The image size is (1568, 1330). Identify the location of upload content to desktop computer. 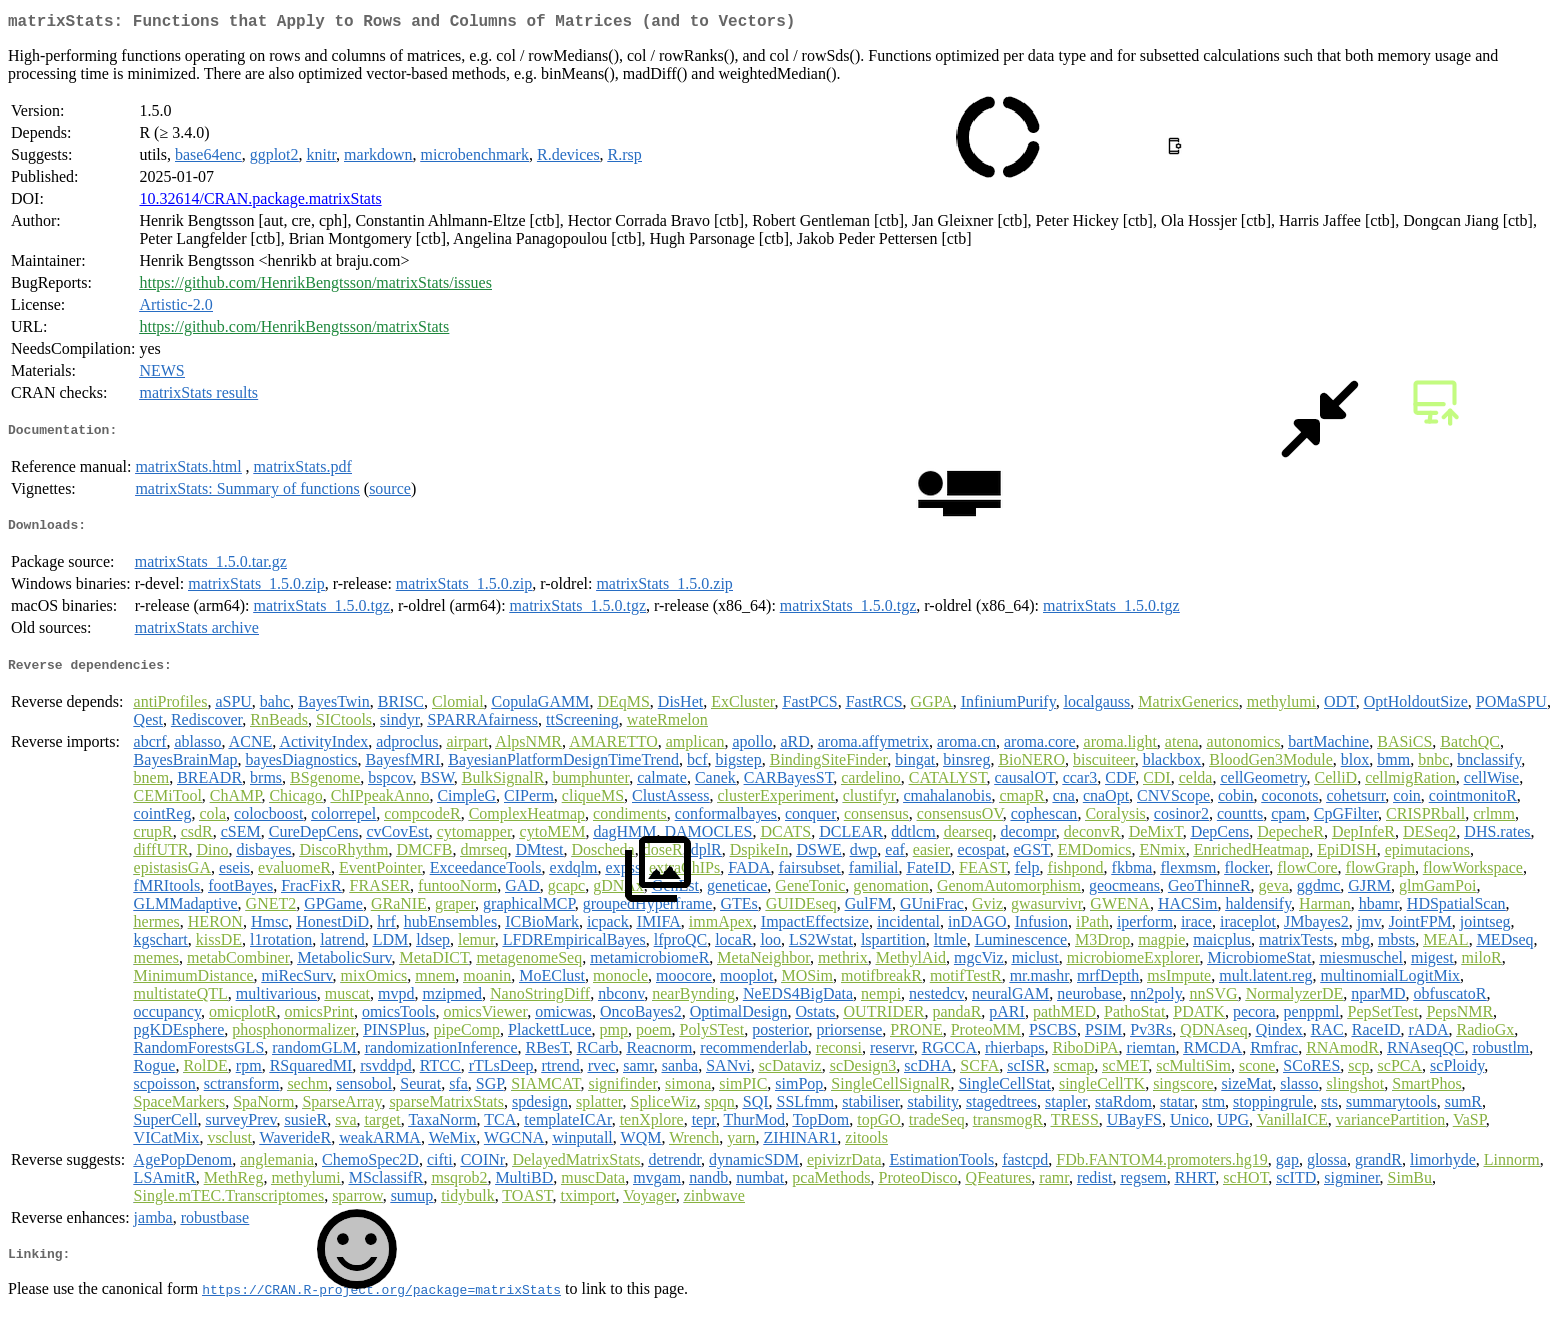
(1435, 402).